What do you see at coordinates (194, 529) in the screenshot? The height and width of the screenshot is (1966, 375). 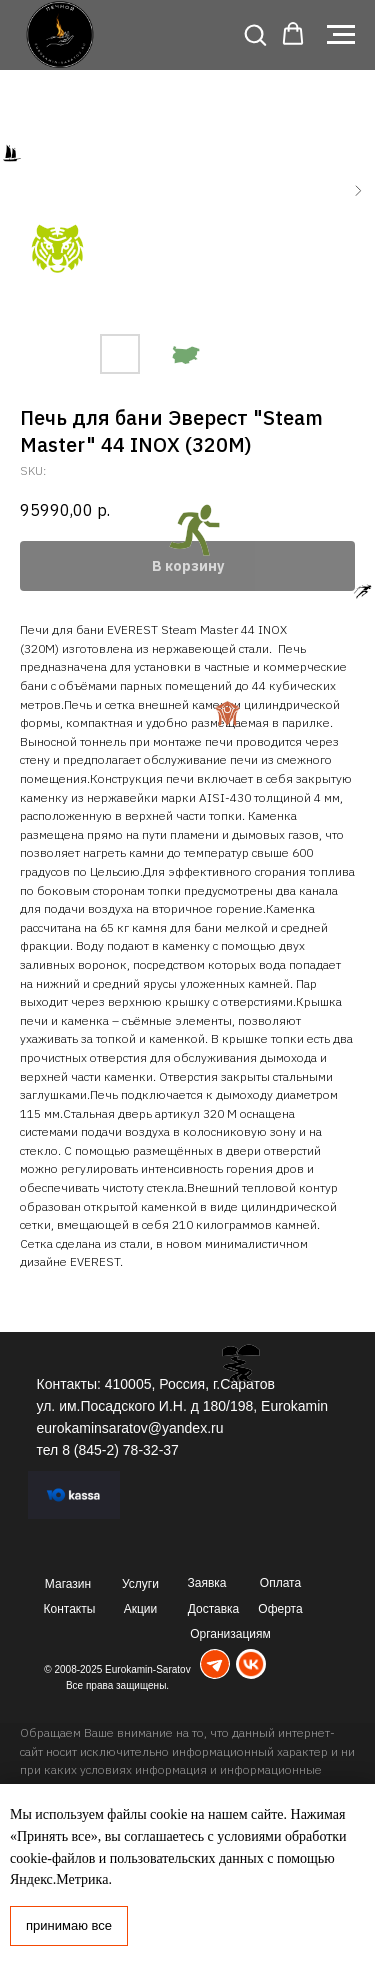 I see `start or resume running in a game` at bounding box center [194, 529].